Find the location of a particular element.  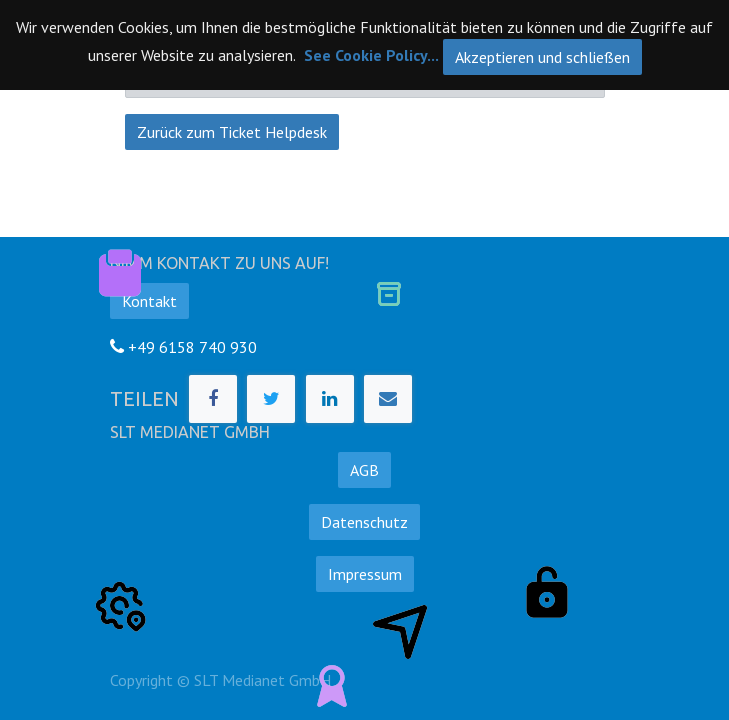

archive this item is located at coordinates (389, 294).